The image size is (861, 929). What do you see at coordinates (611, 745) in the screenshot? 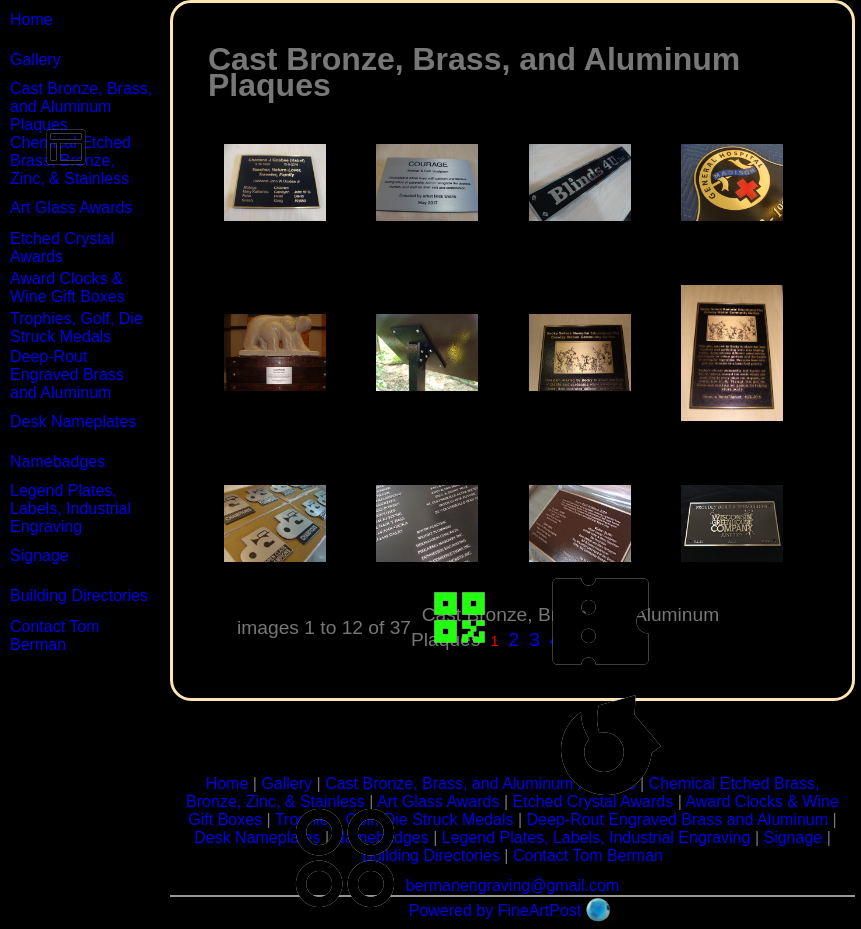
I see `visit the Headphone Zone website or store` at bounding box center [611, 745].